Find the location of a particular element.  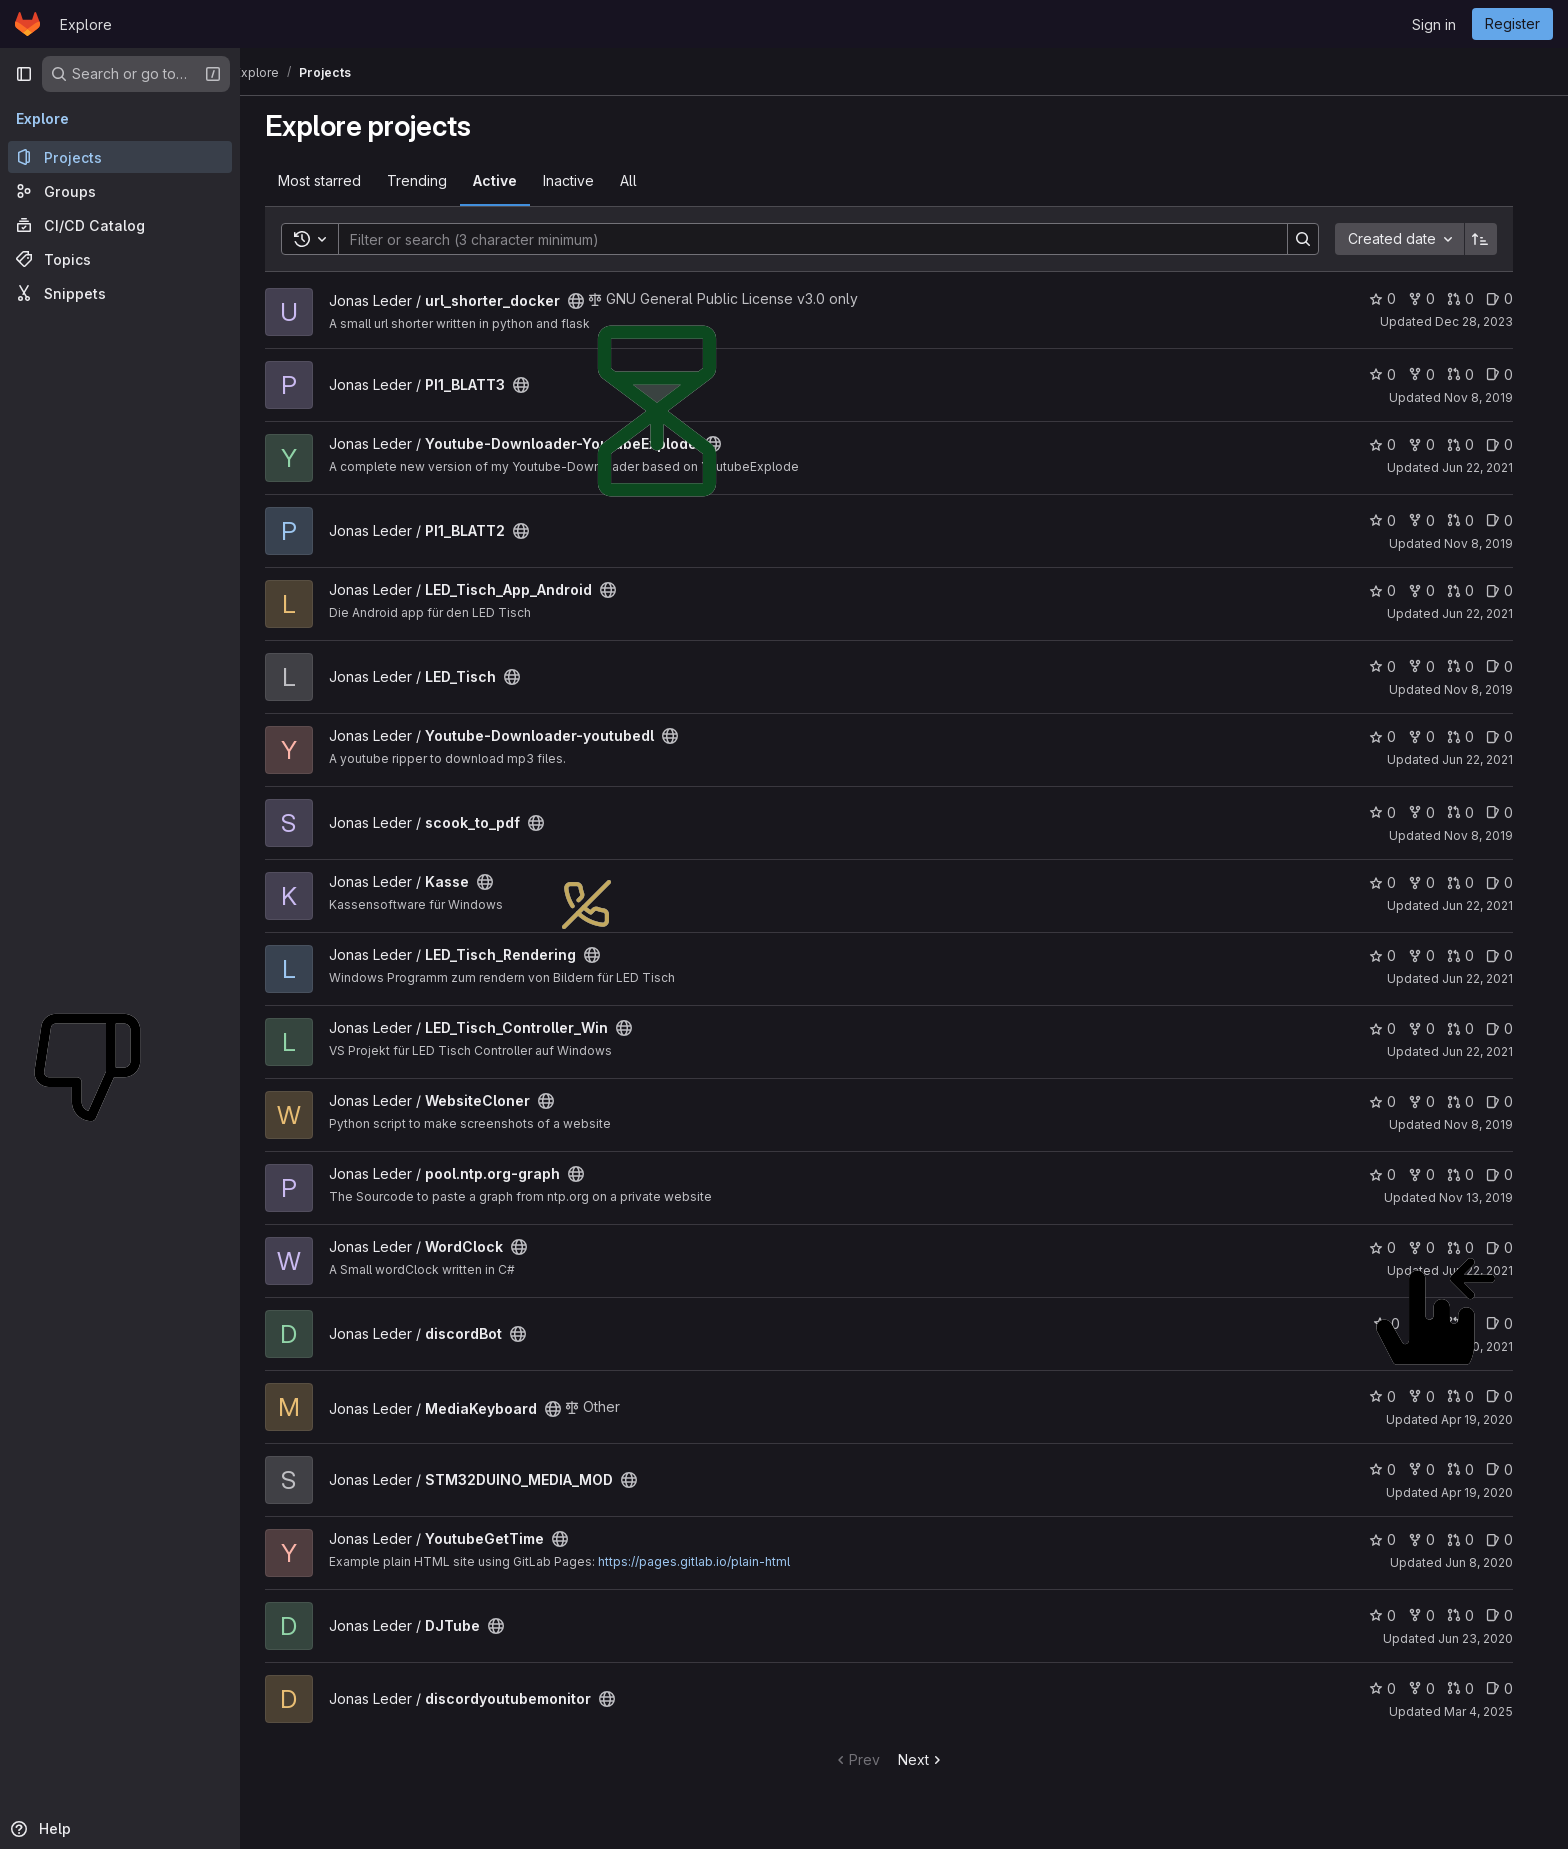

dislike or downvote content is located at coordinates (86, 1067).